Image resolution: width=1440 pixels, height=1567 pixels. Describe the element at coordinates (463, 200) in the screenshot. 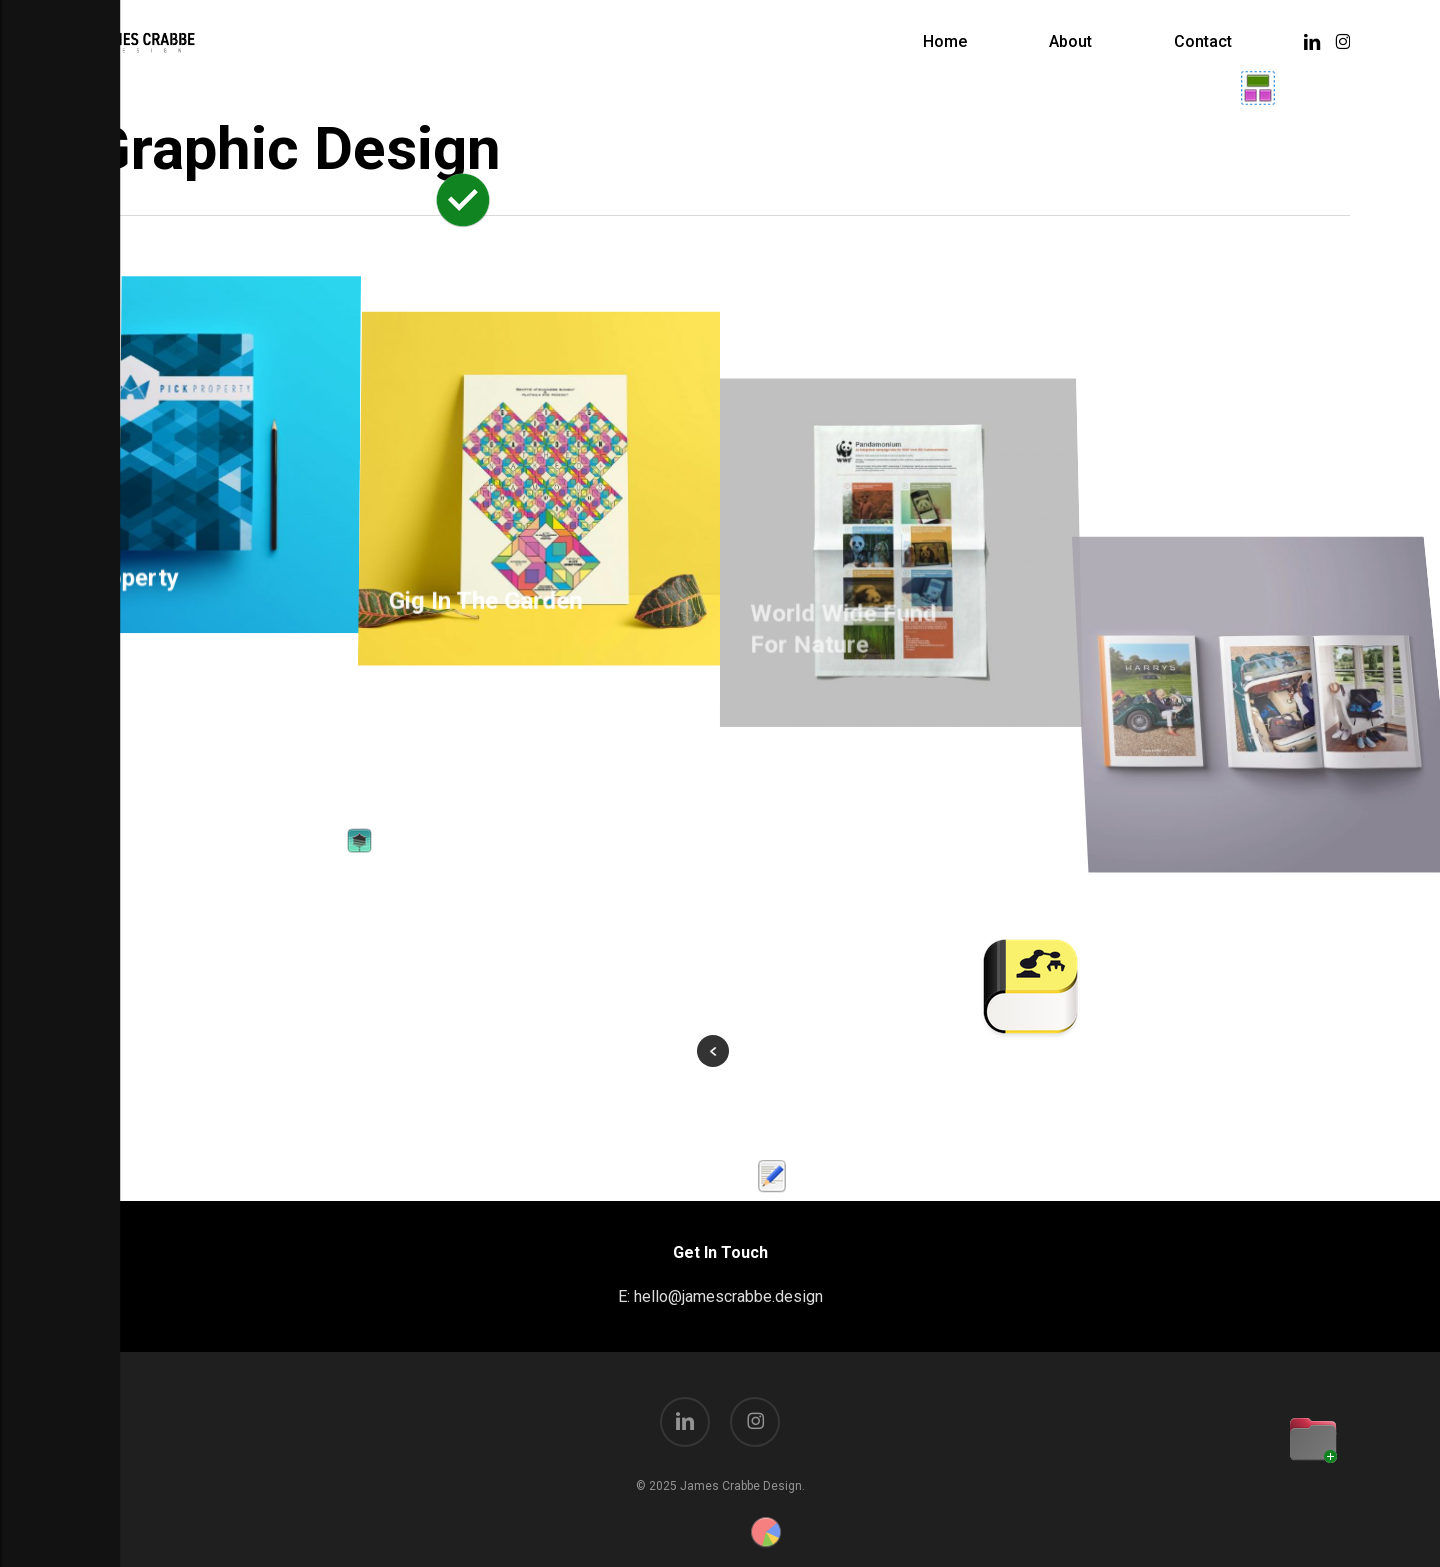

I see `confirm or accept an action` at that location.